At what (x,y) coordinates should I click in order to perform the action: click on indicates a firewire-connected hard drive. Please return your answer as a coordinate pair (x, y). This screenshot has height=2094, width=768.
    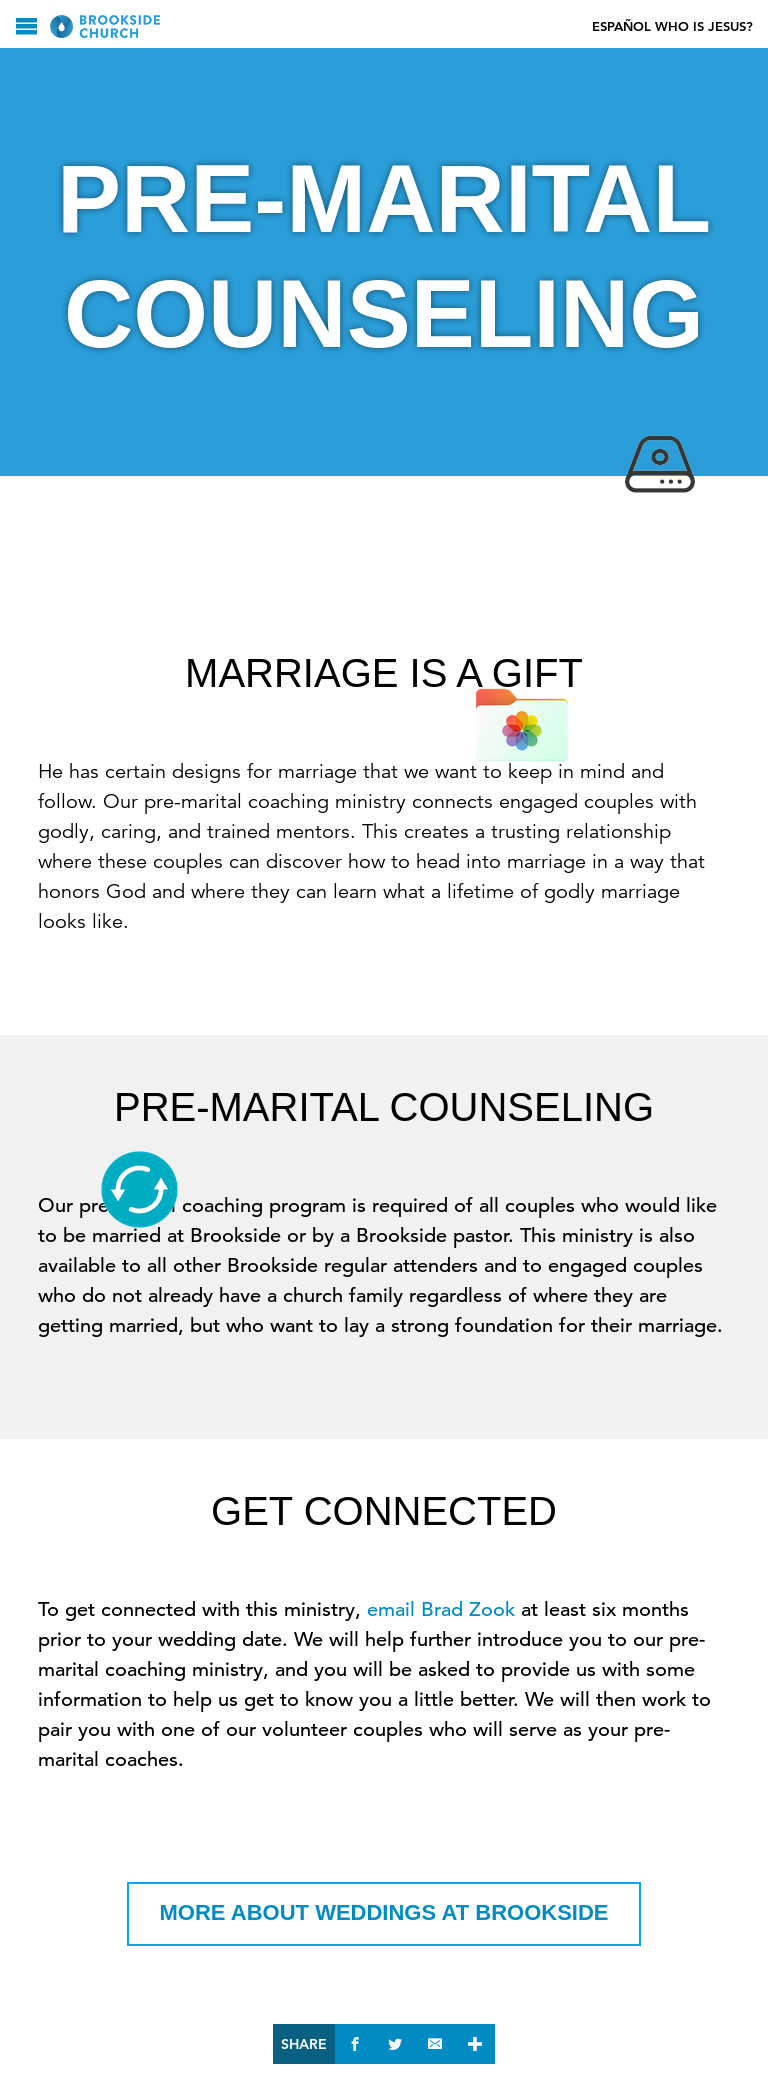
    Looking at the image, I should click on (660, 462).